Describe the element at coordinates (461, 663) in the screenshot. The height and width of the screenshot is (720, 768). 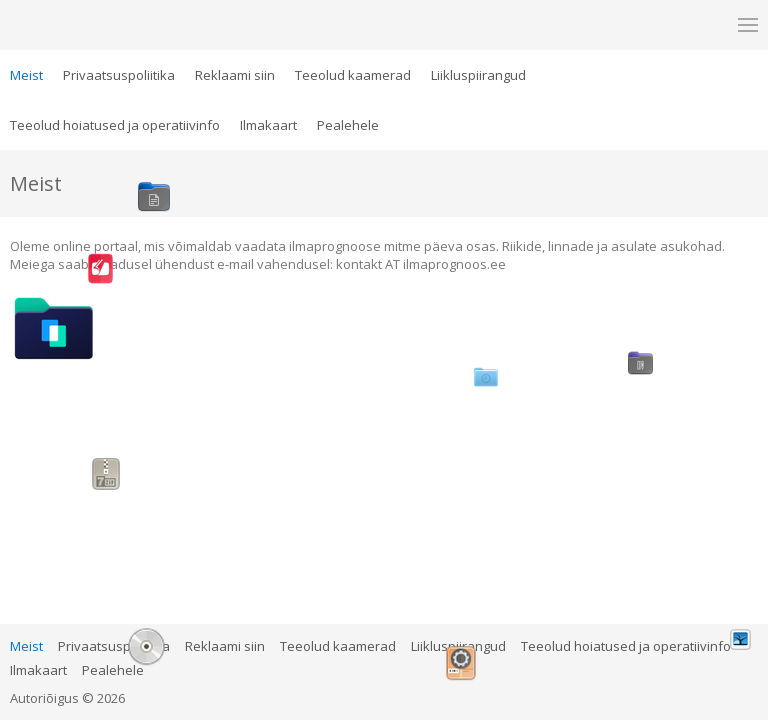
I see `software installation or package setup in progress` at that location.